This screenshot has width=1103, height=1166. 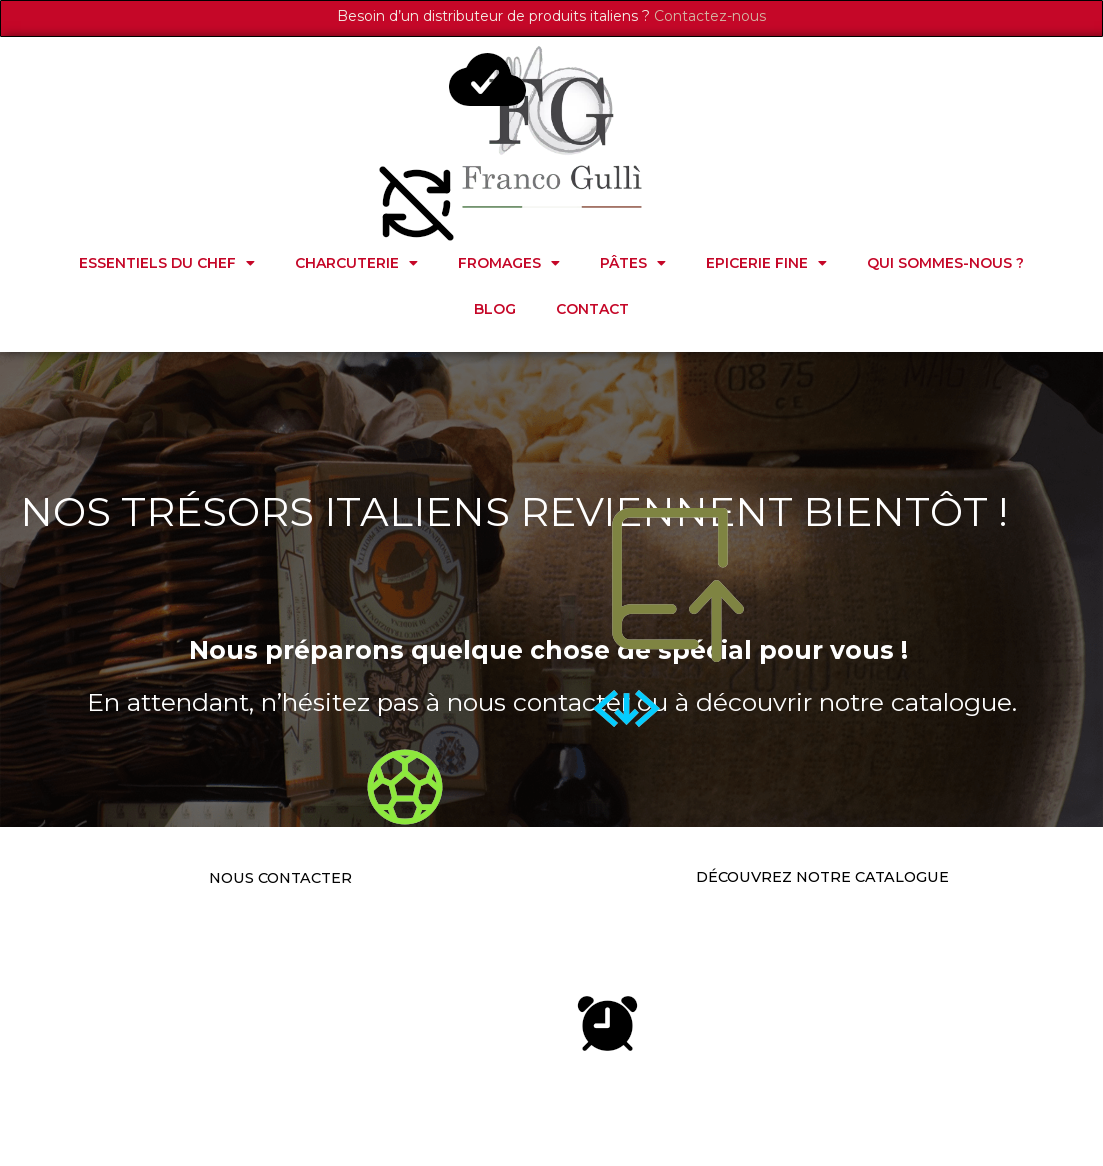 I want to click on file successfully uploaded to cloud storage, so click(x=487, y=79).